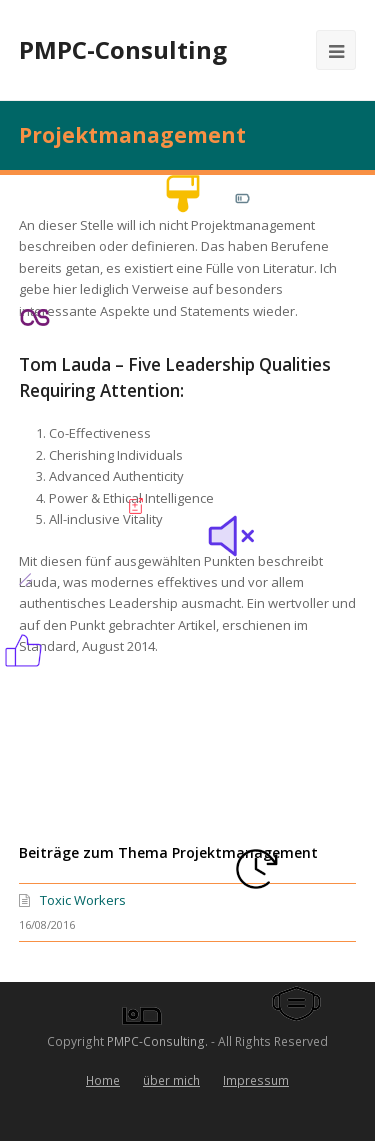 The width and height of the screenshot is (375, 1141). I want to click on mute audio or sound, so click(229, 536).